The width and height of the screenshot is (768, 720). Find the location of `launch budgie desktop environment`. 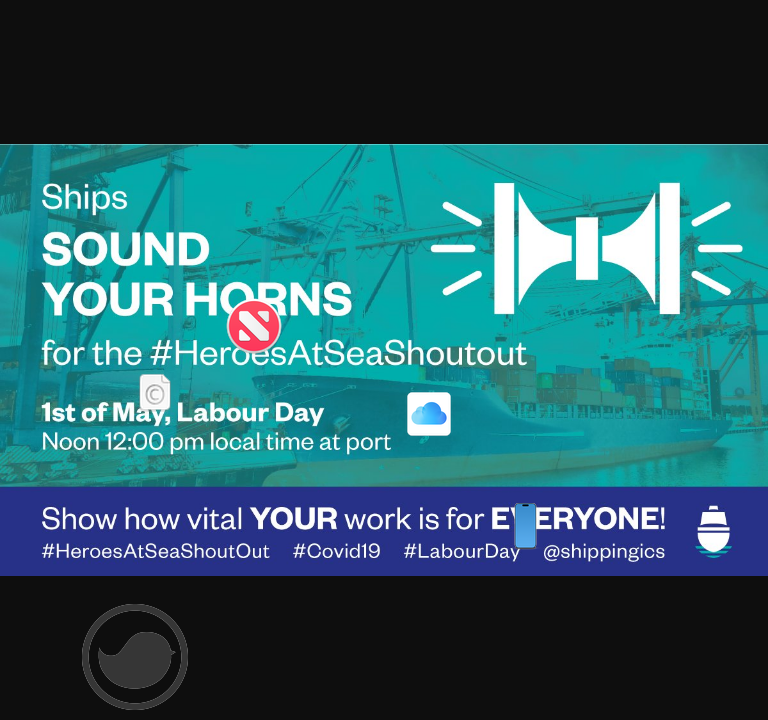

launch budgie desktop environment is located at coordinates (135, 657).